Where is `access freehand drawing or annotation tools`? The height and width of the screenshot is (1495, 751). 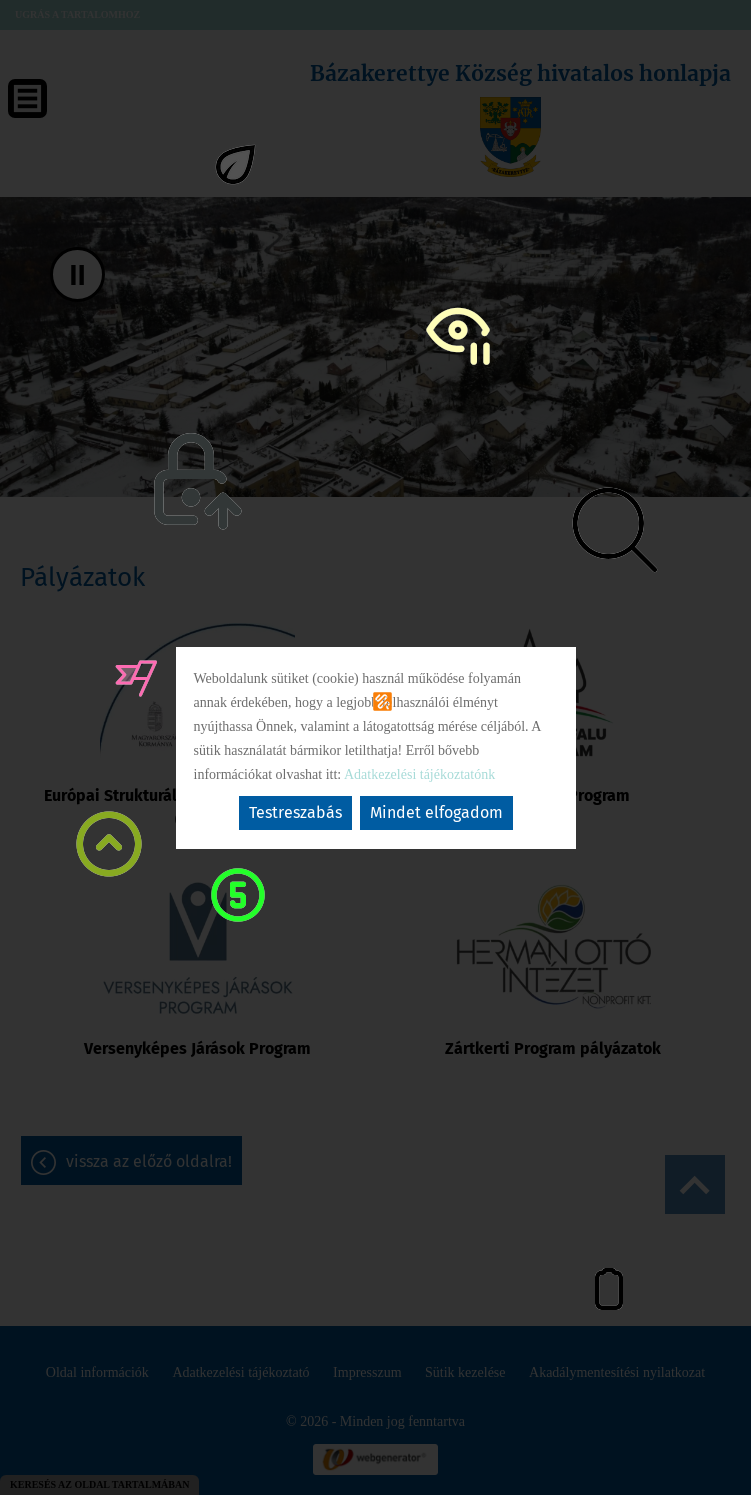 access freehand drawing or annotation tools is located at coordinates (382, 701).